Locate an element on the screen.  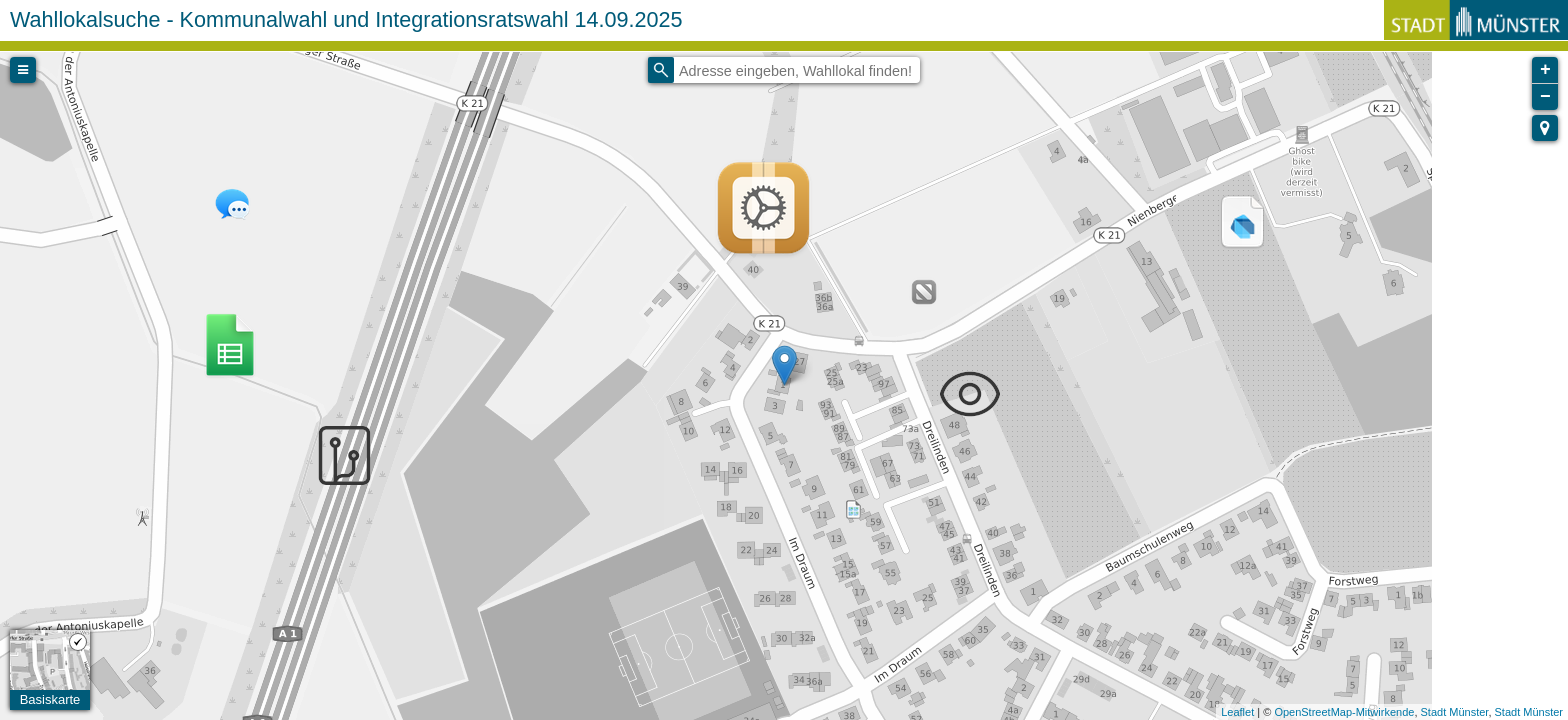
a dart programming language source file is located at coordinates (1242, 221).